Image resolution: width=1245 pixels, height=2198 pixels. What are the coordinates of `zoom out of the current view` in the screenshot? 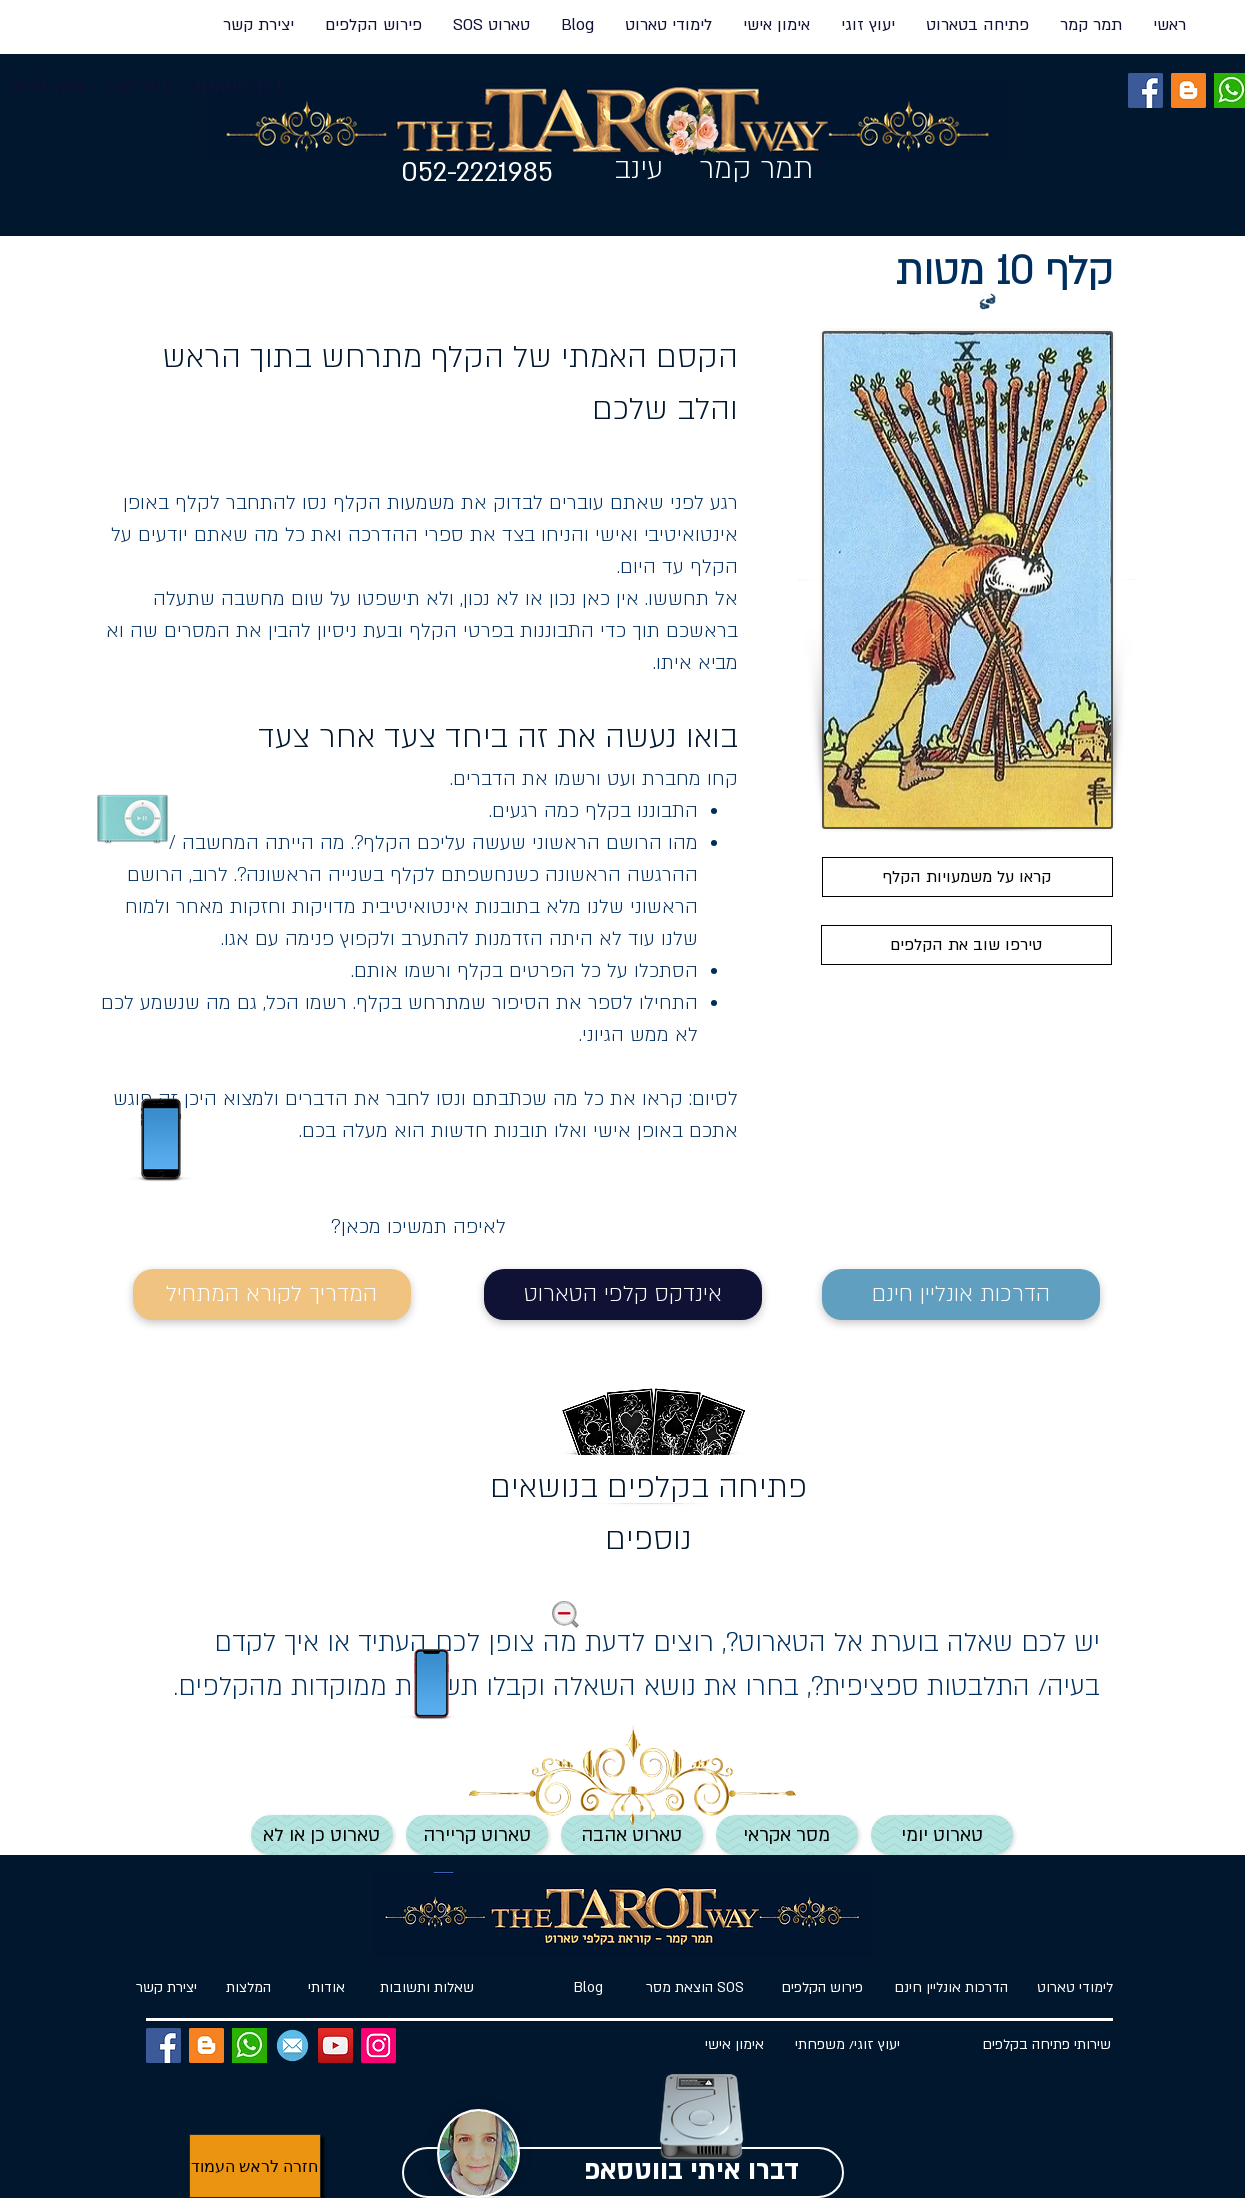 It's located at (565, 1614).